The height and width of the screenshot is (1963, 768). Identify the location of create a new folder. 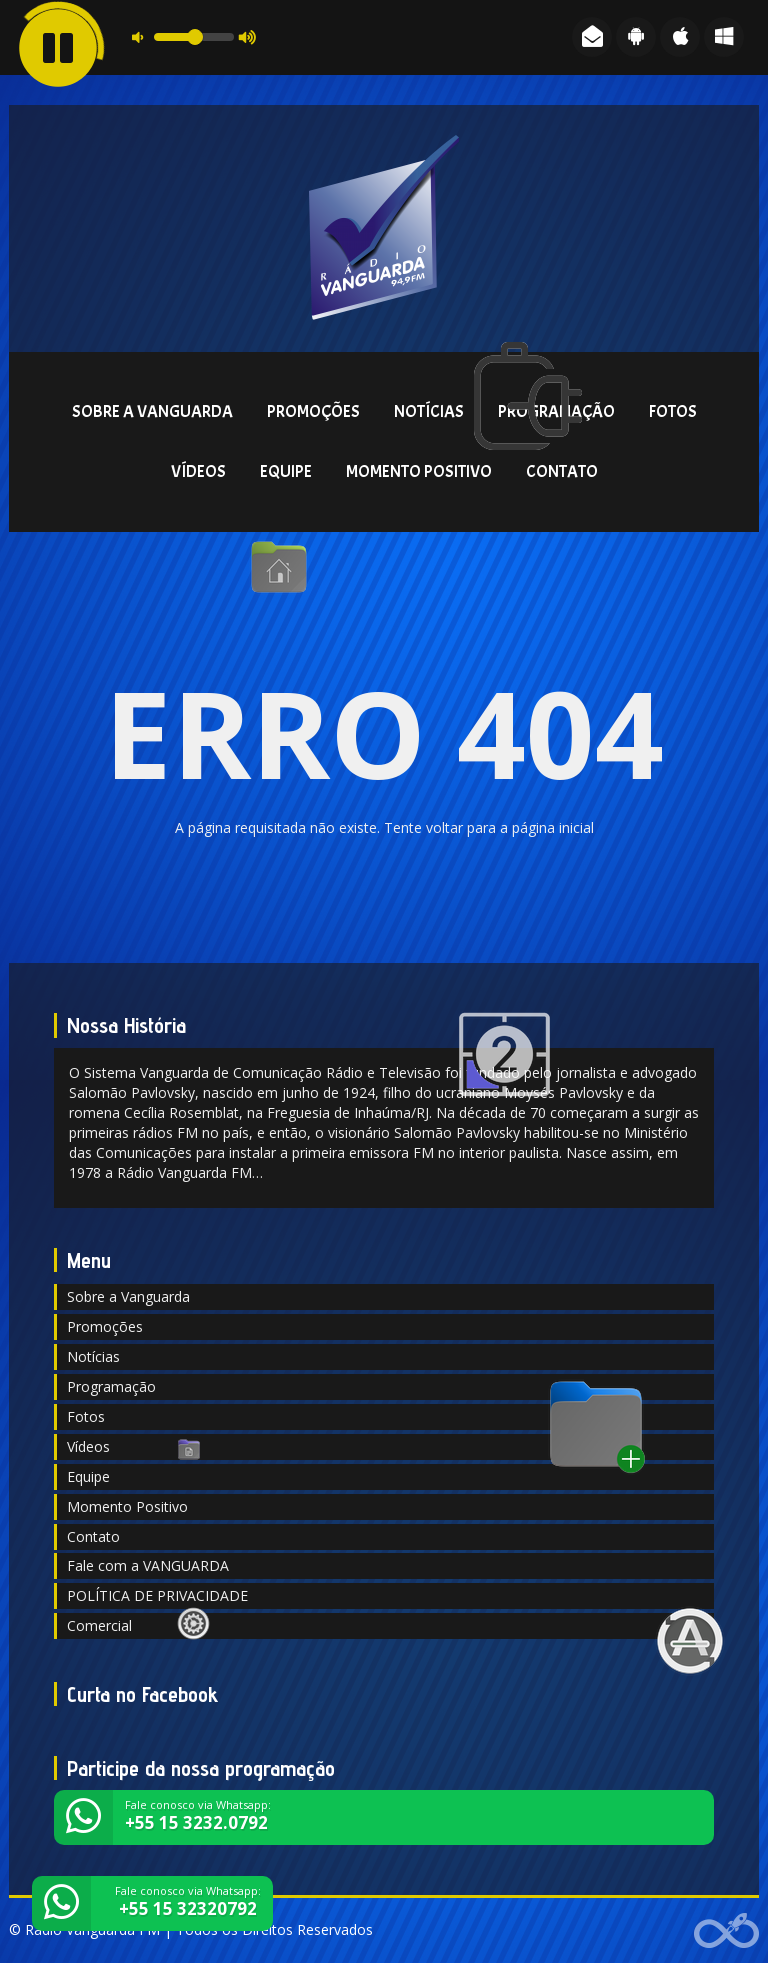
(596, 1424).